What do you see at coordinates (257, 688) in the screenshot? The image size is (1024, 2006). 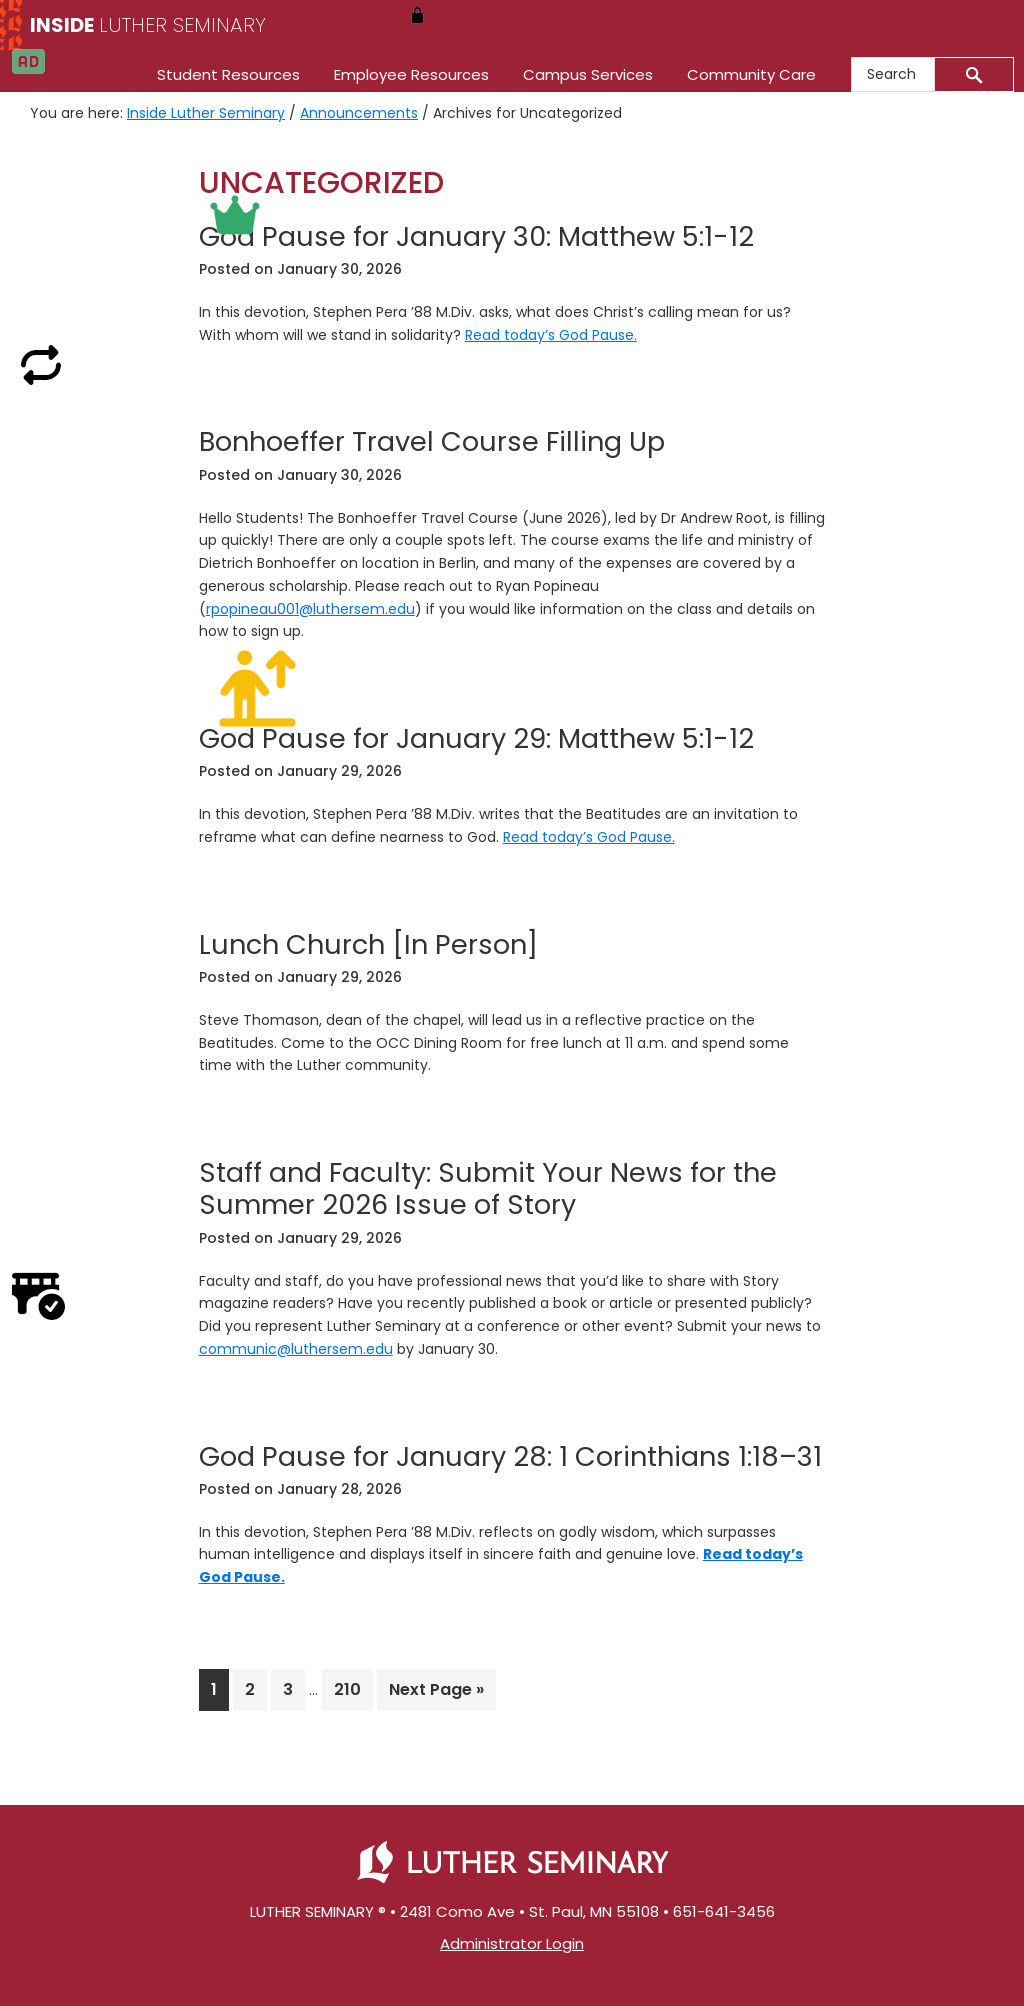 I see `upload user profile or data` at bounding box center [257, 688].